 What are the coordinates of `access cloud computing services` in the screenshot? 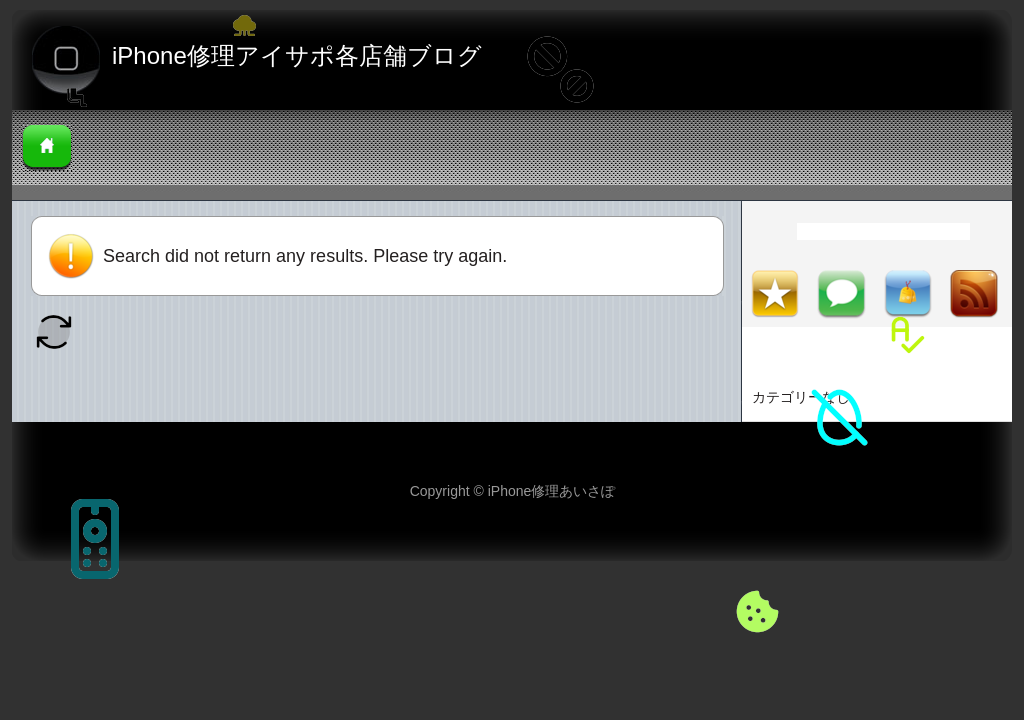 It's located at (244, 25).